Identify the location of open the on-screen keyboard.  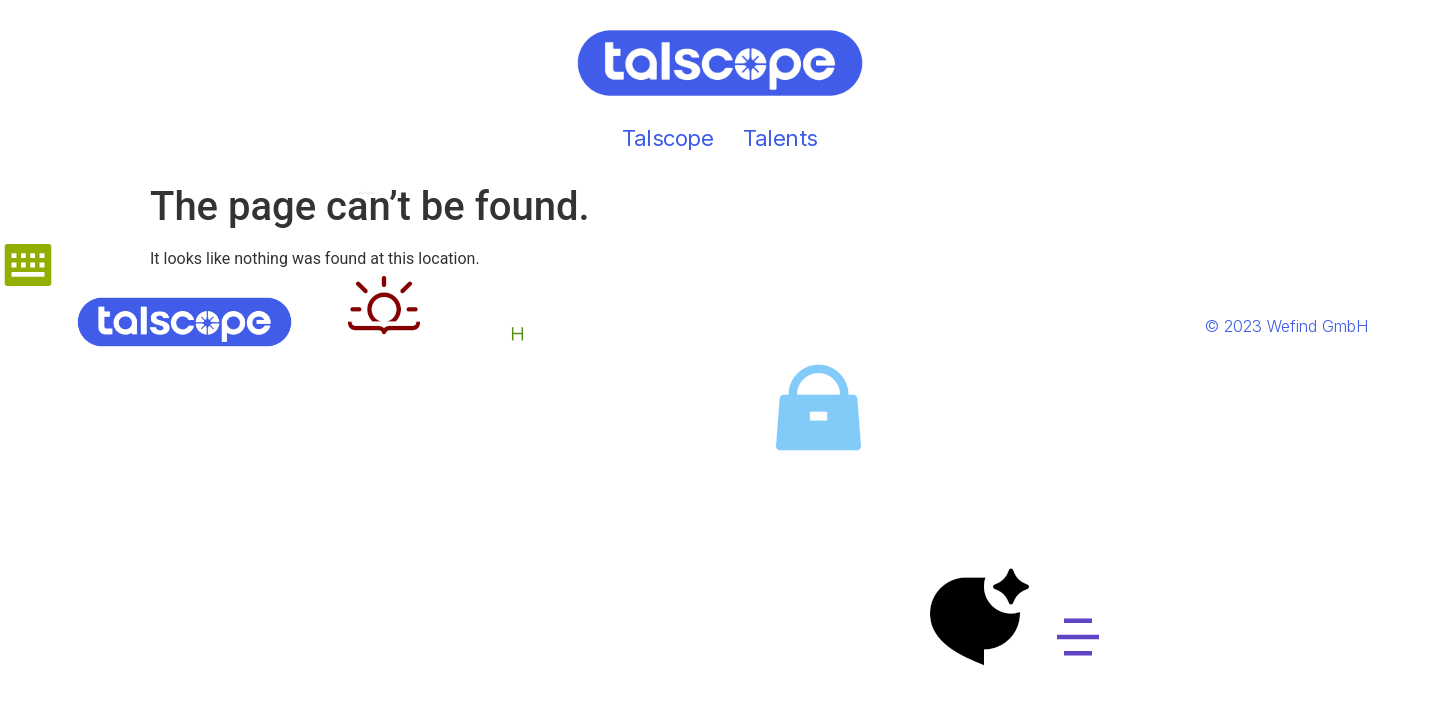
(28, 265).